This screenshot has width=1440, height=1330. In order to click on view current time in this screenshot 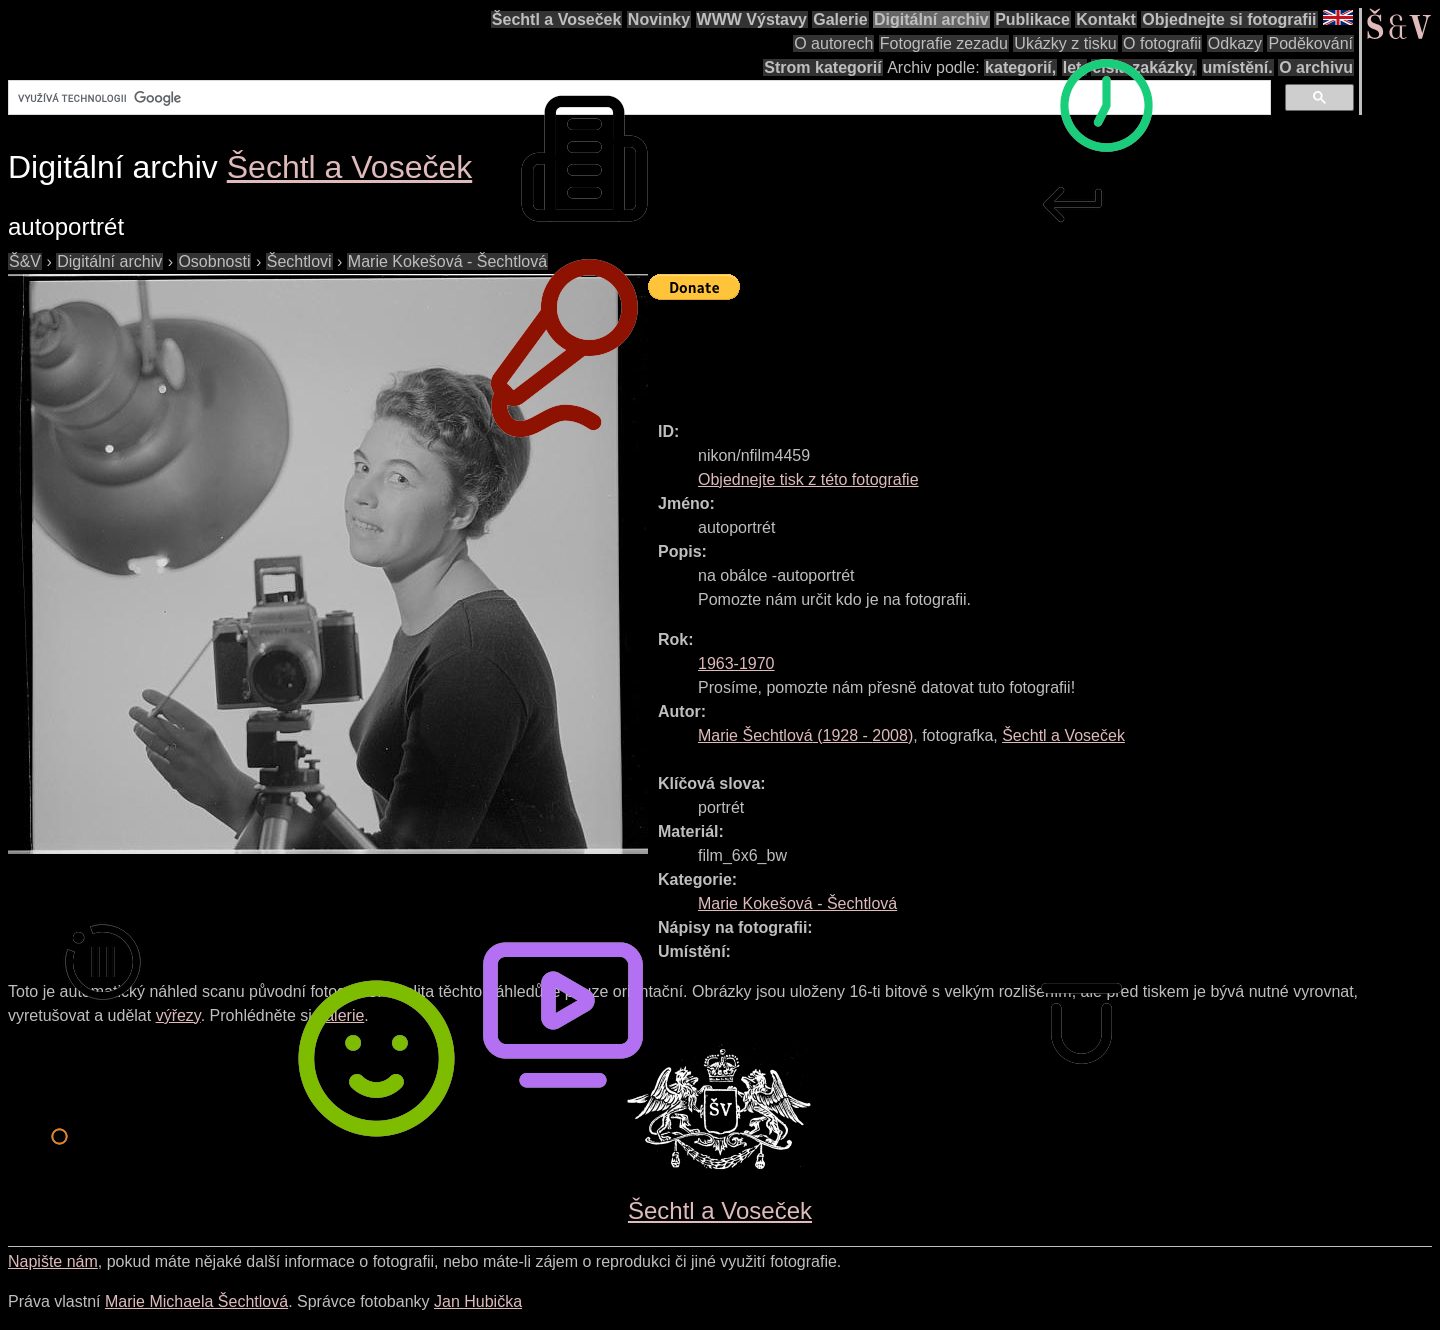, I will do `click(1106, 105)`.